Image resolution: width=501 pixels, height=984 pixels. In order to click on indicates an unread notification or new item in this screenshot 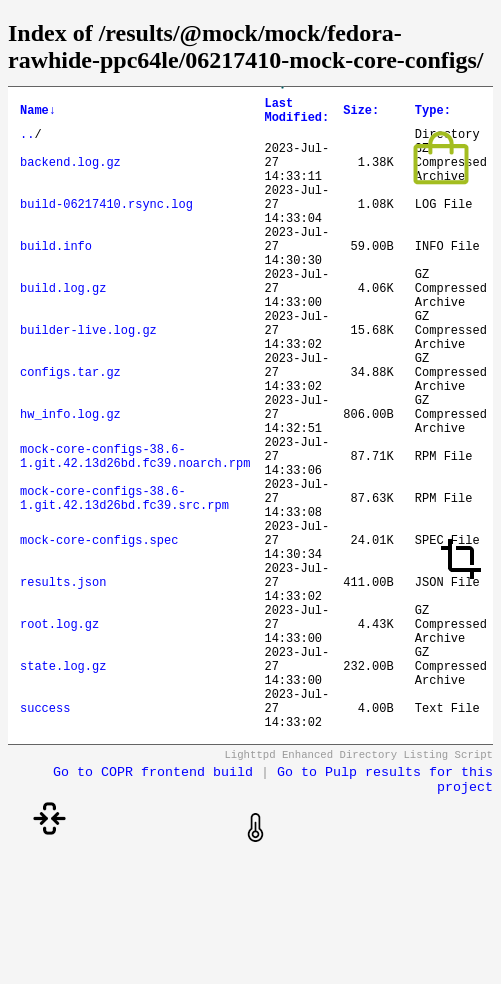, I will do `click(282, 87)`.